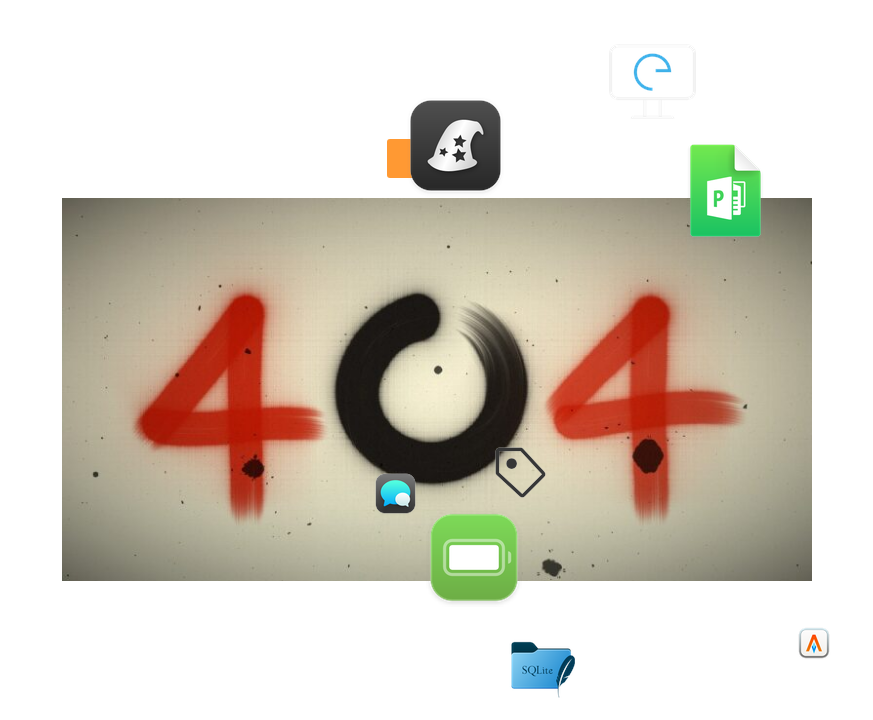 The height and width of the screenshot is (720, 873). I want to click on access battery and power settings, so click(474, 559).